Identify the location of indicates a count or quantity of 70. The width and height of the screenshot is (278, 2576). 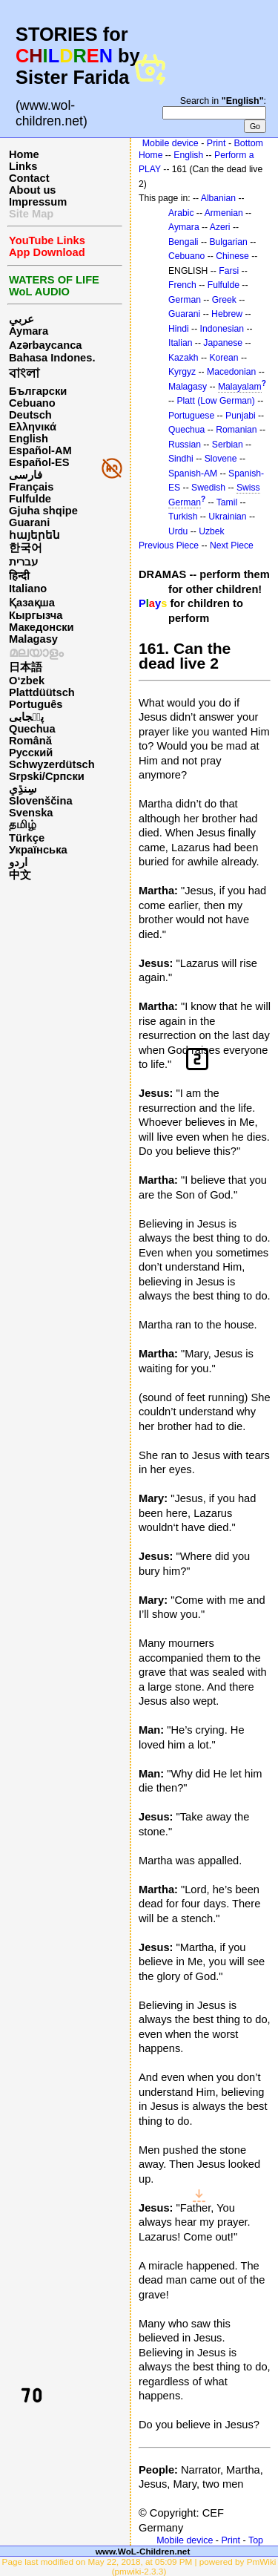
(31, 2395).